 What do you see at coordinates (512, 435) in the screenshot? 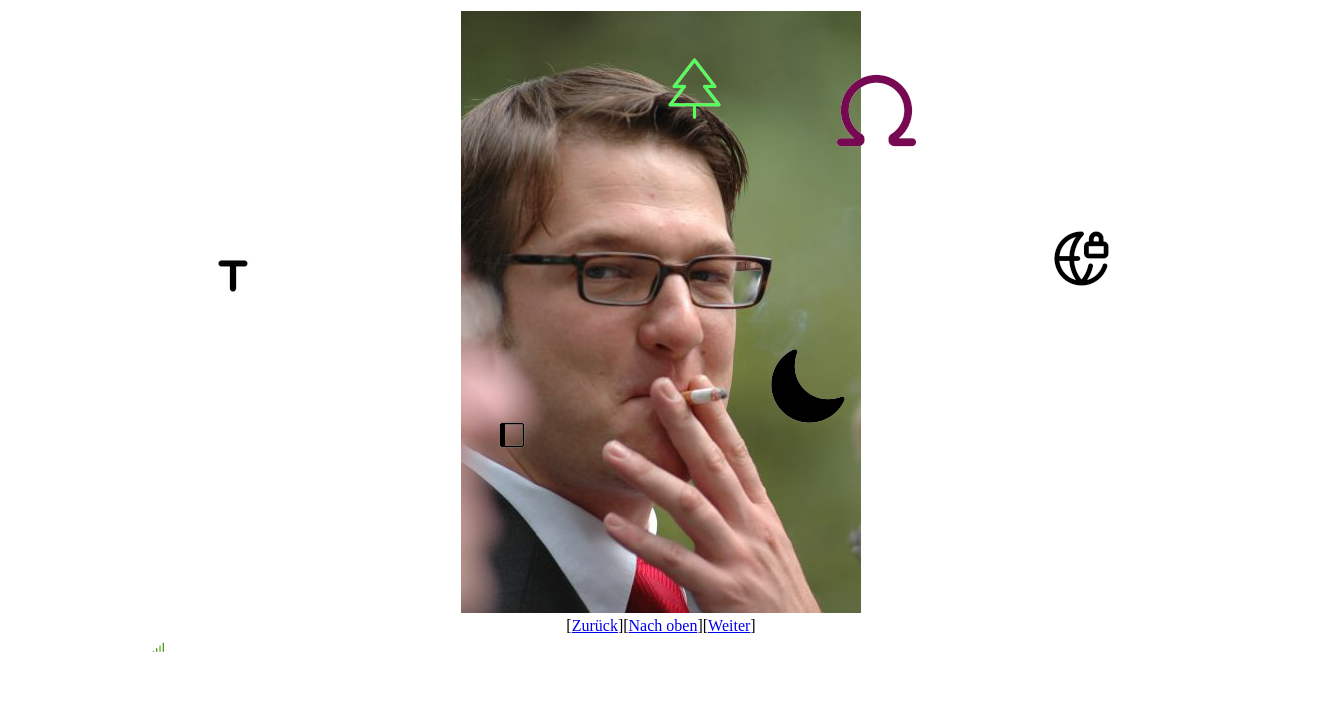
I see `move activity bar to the left side of the editor` at bounding box center [512, 435].